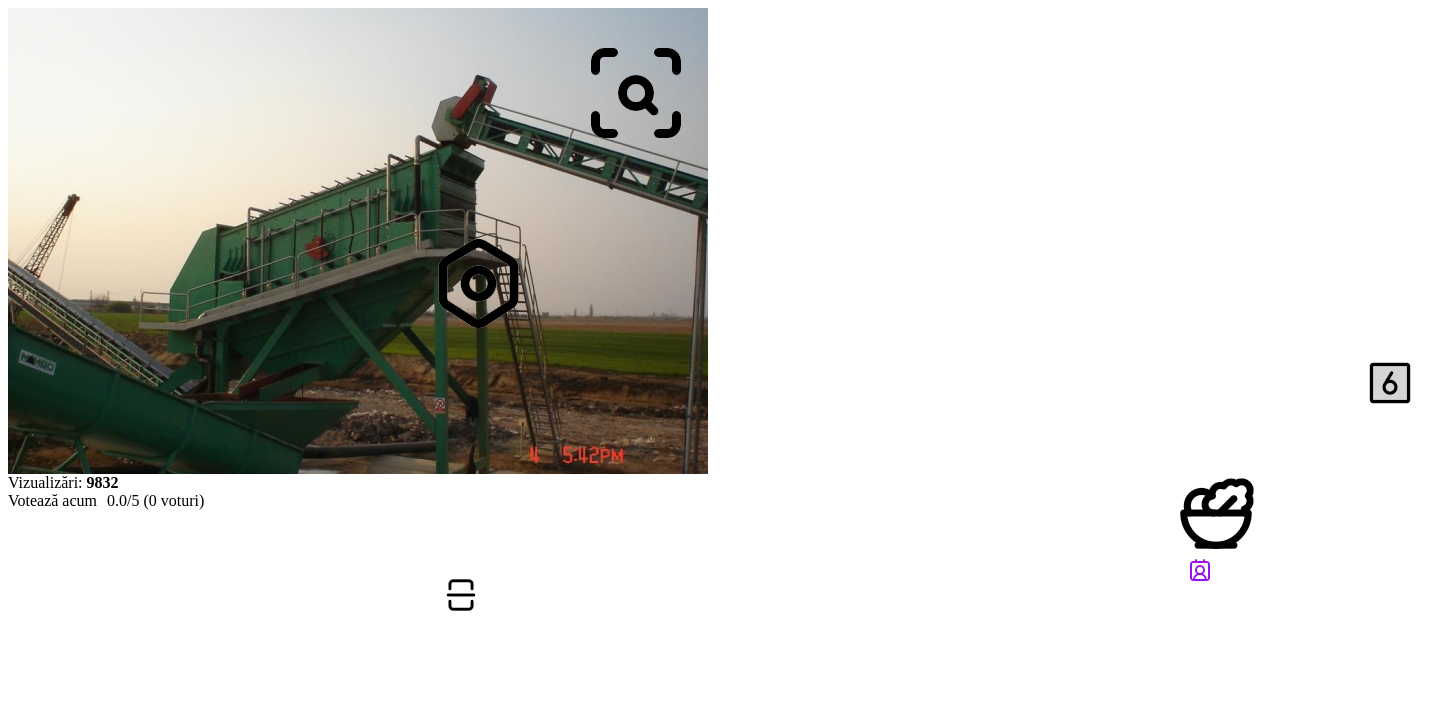 The width and height of the screenshot is (1440, 720). I want to click on view contact details, so click(1200, 570).